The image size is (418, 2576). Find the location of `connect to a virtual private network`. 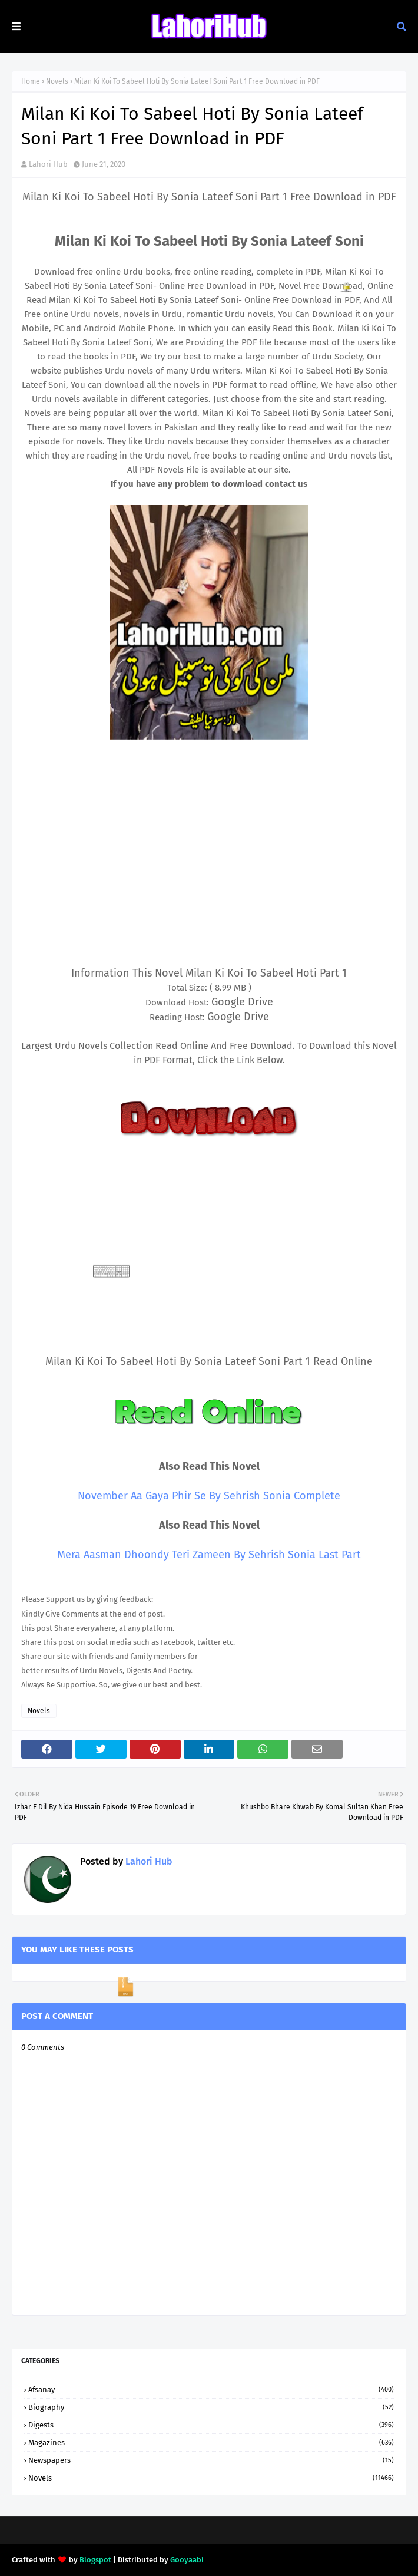

connect to a virtual private network is located at coordinates (346, 287).